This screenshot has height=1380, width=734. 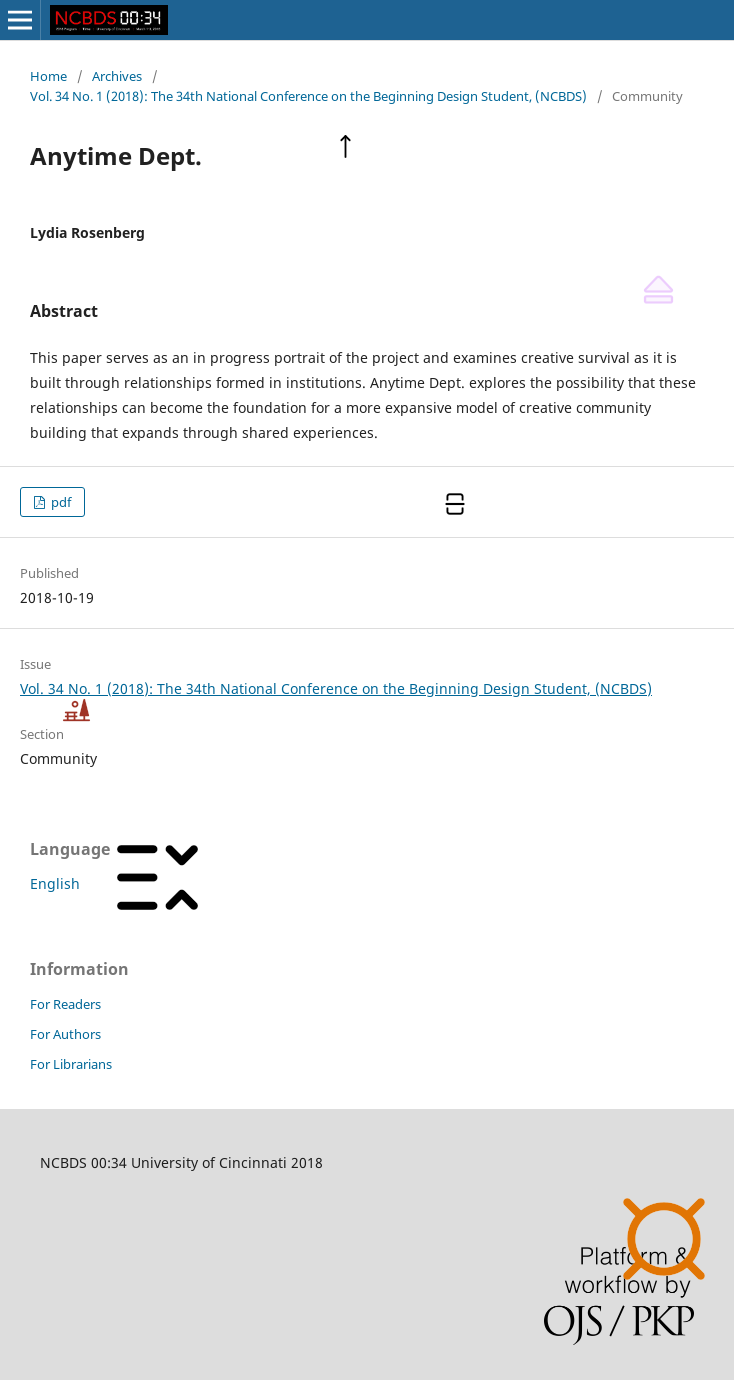 What do you see at coordinates (345, 146) in the screenshot?
I see `move item up in a list` at bounding box center [345, 146].